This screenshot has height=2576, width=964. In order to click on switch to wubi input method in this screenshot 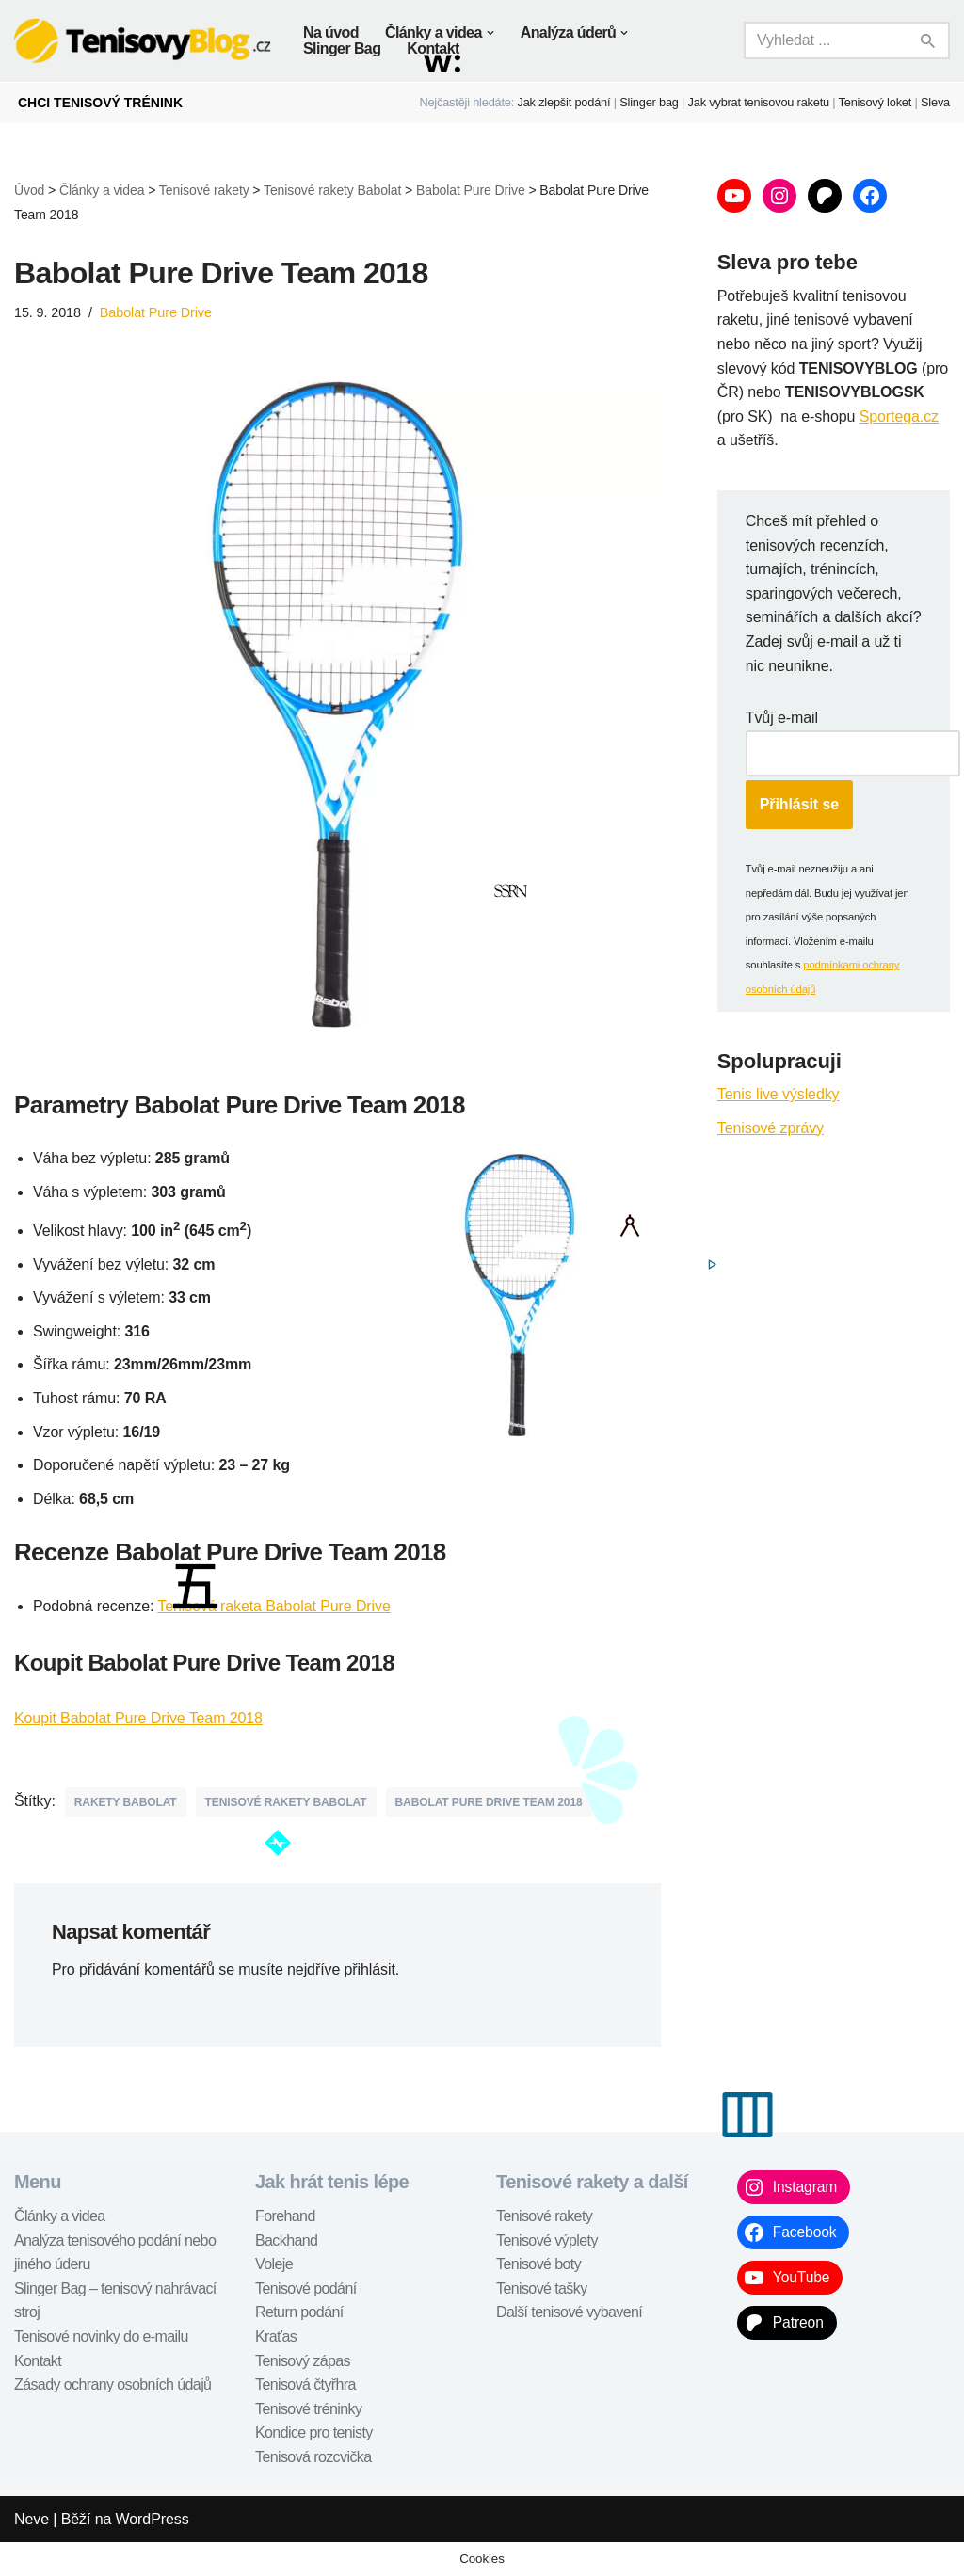, I will do `click(195, 1586)`.